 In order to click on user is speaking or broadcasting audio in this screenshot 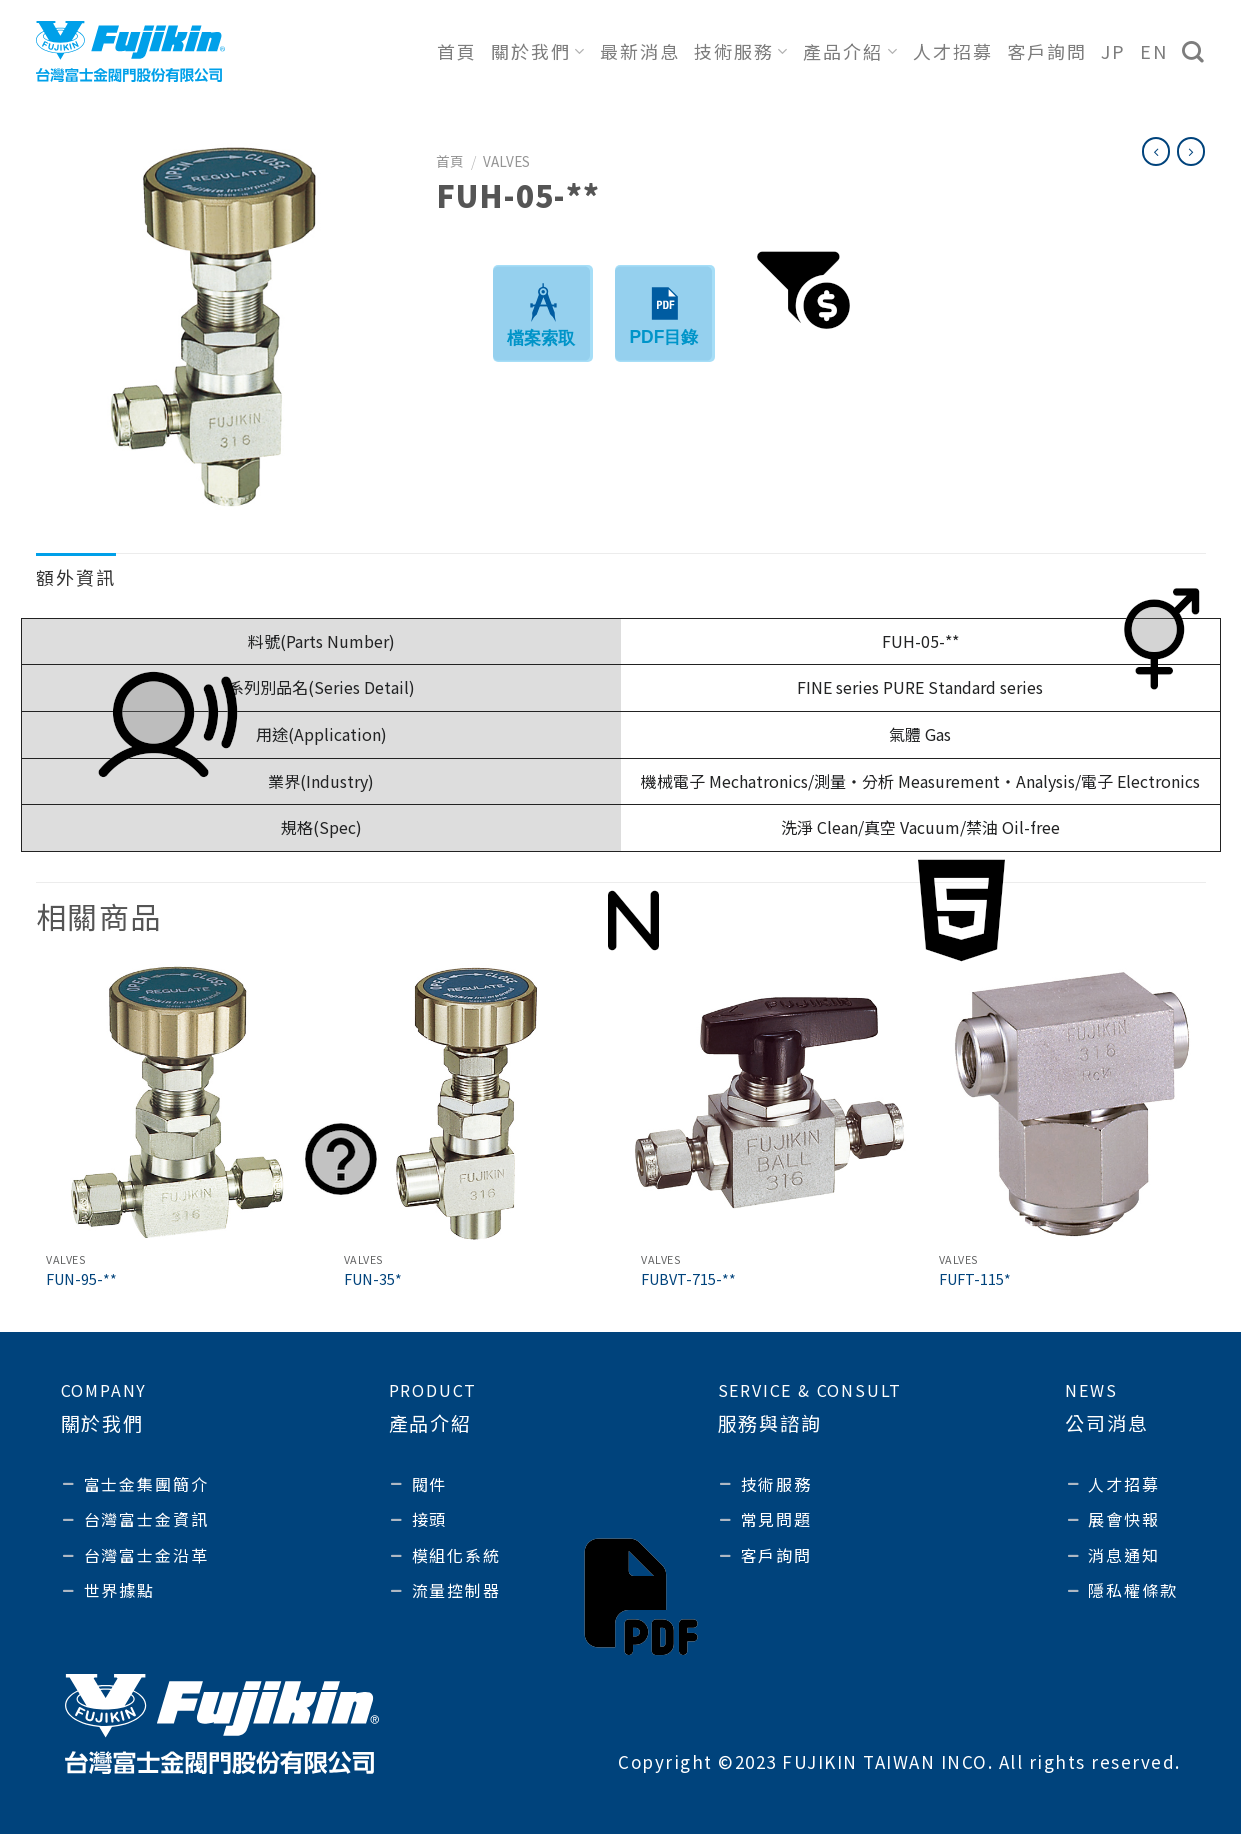, I will do `click(165, 724)`.